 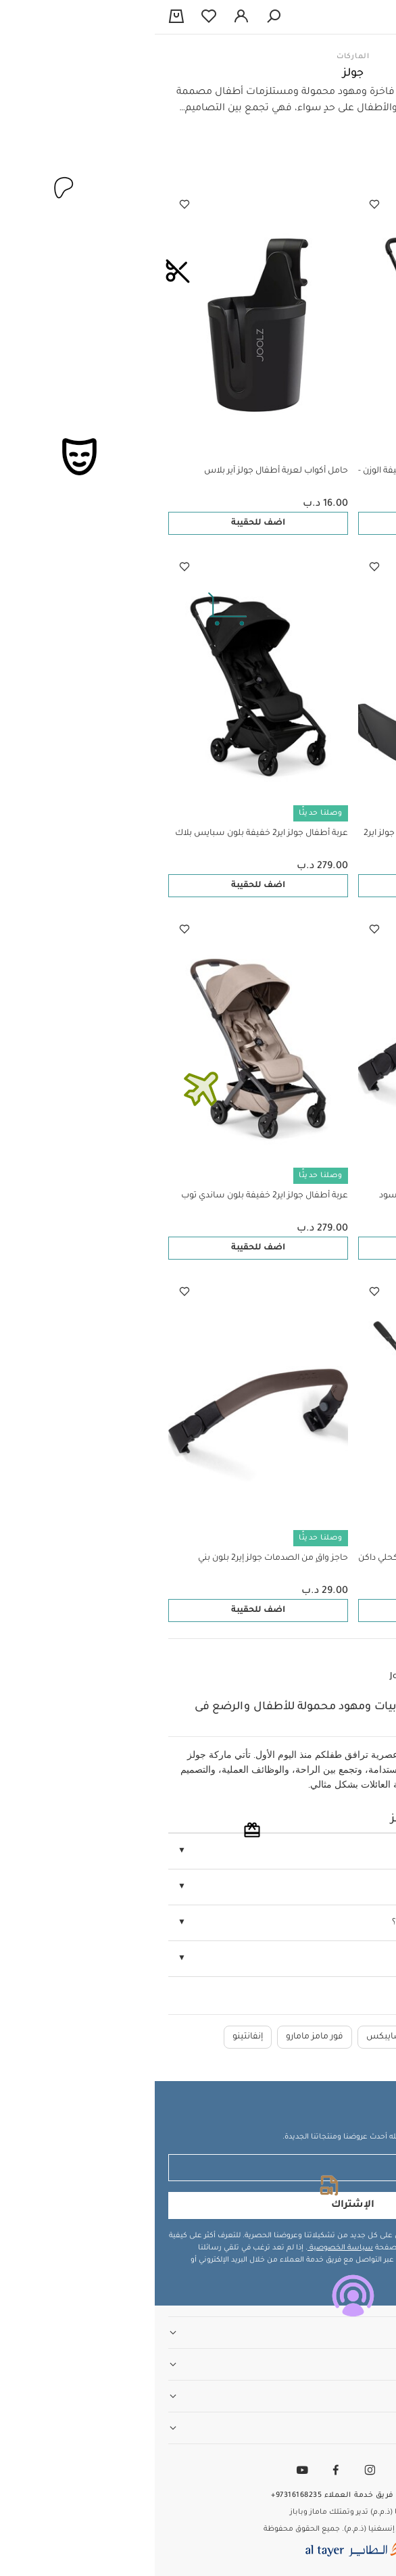 What do you see at coordinates (178, 271) in the screenshot?
I see `cutting tool disabled or unavailable` at bounding box center [178, 271].